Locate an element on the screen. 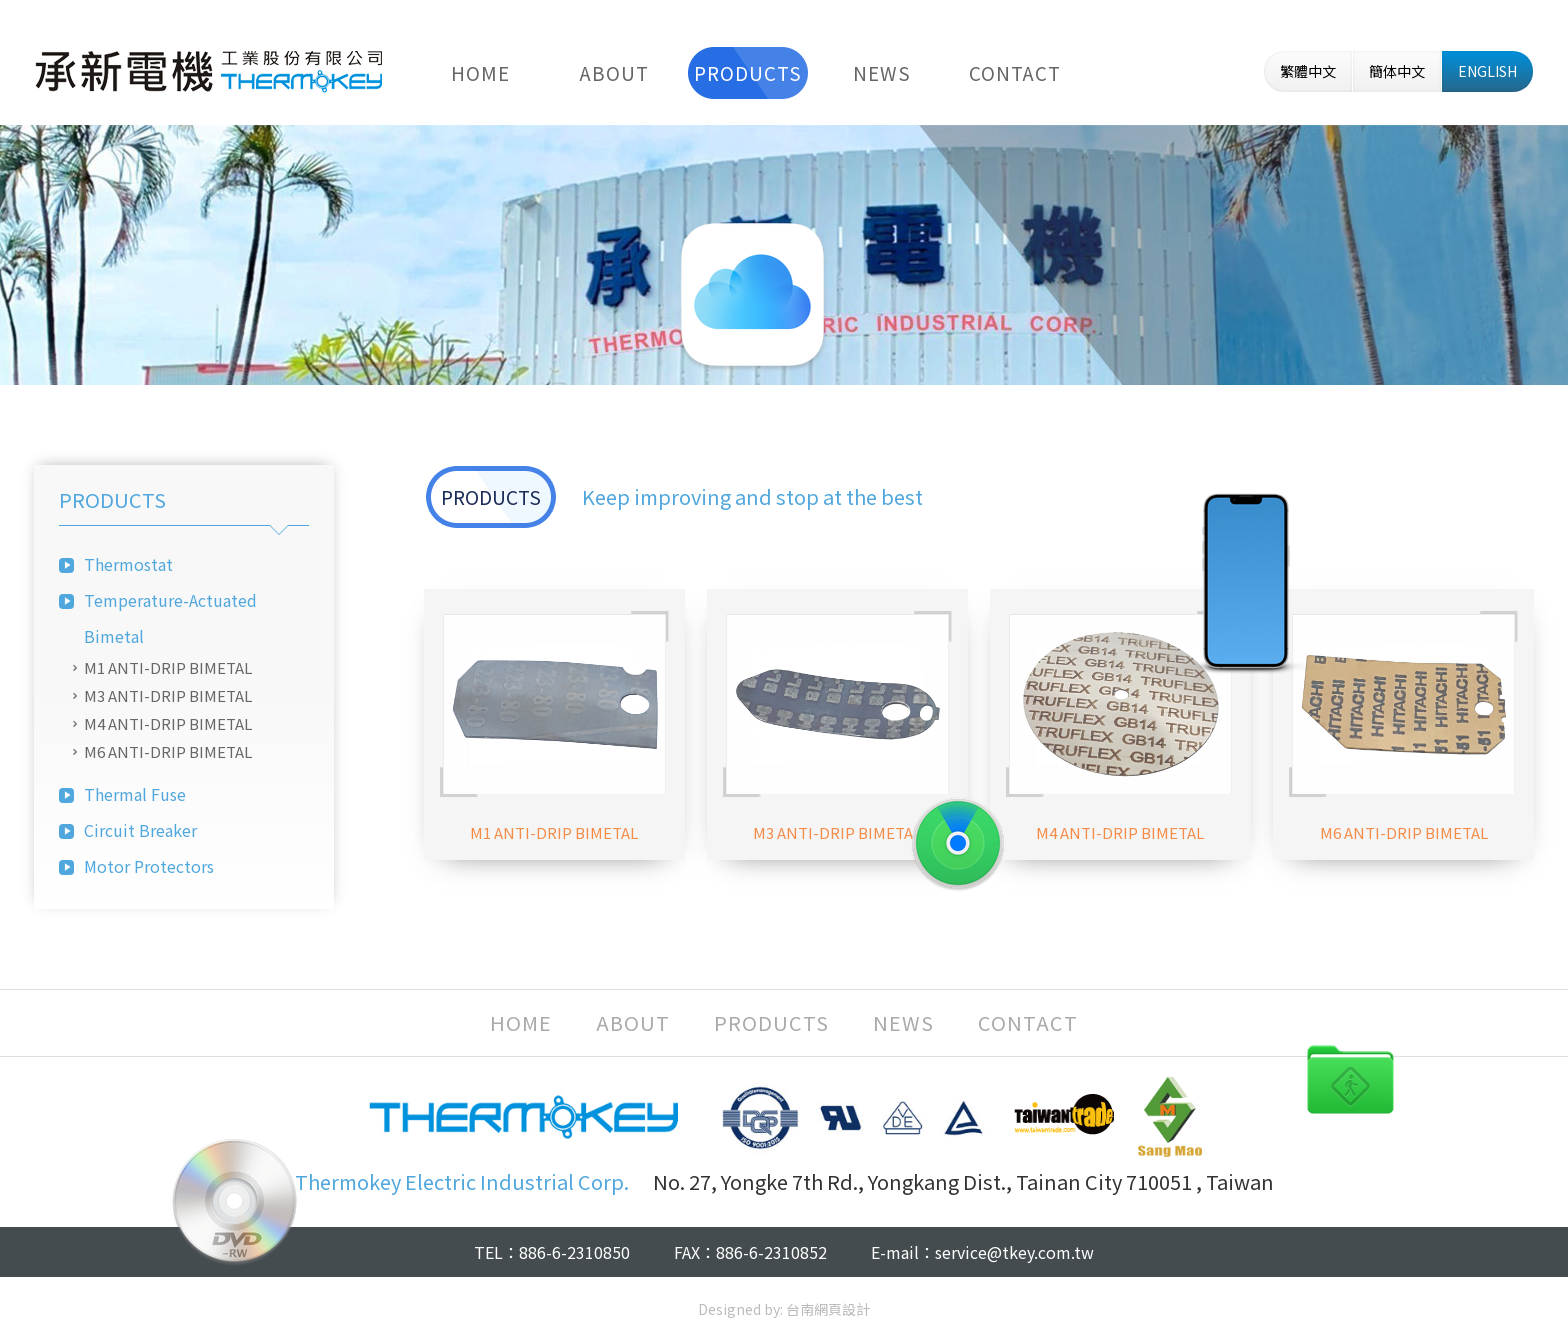  iPhone 16e device icon is located at coordinates (1246, 584).